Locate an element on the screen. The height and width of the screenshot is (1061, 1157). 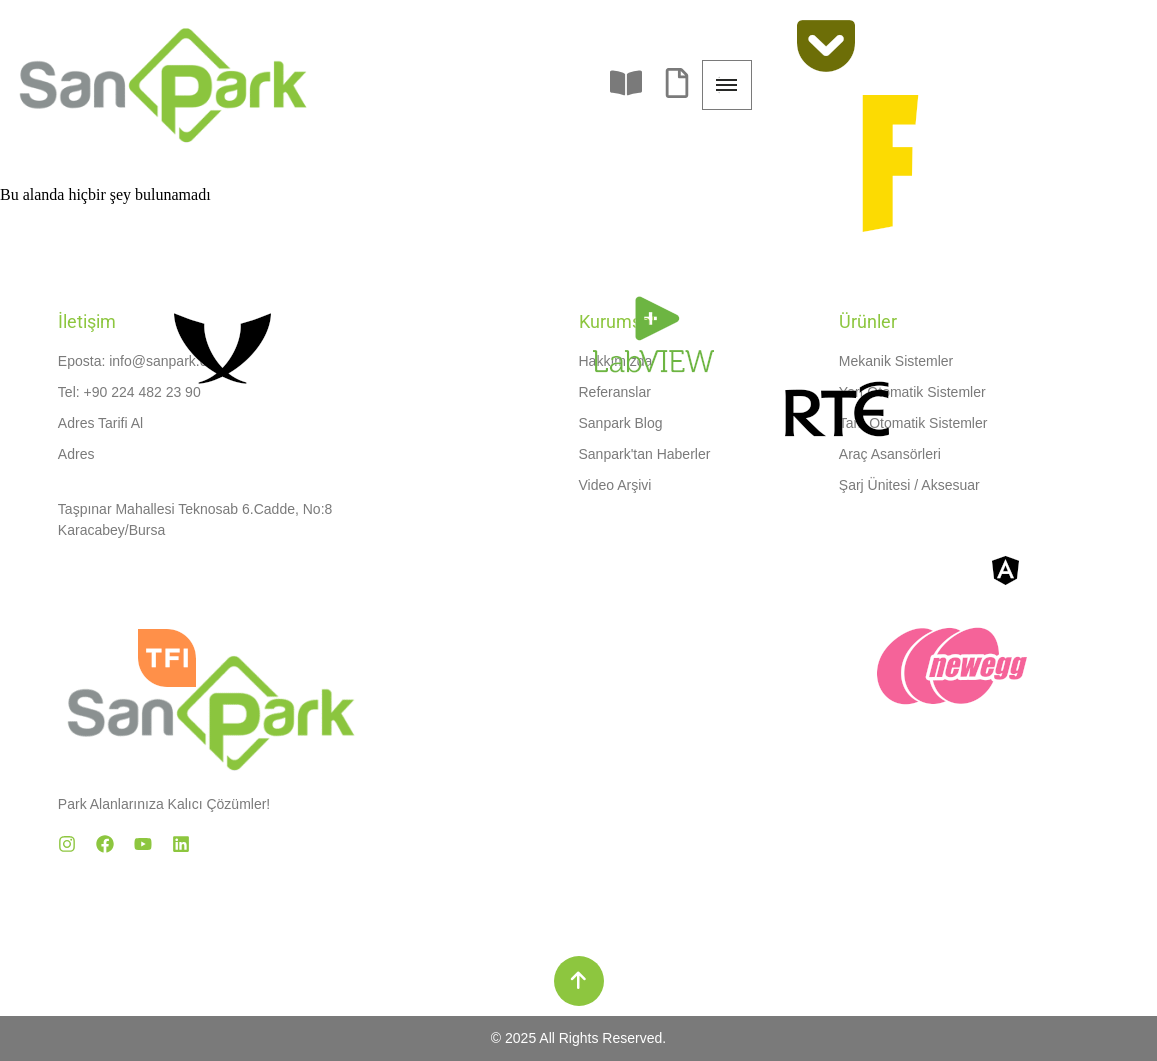
visit the newegg online store is located at coordinates (952, 666).